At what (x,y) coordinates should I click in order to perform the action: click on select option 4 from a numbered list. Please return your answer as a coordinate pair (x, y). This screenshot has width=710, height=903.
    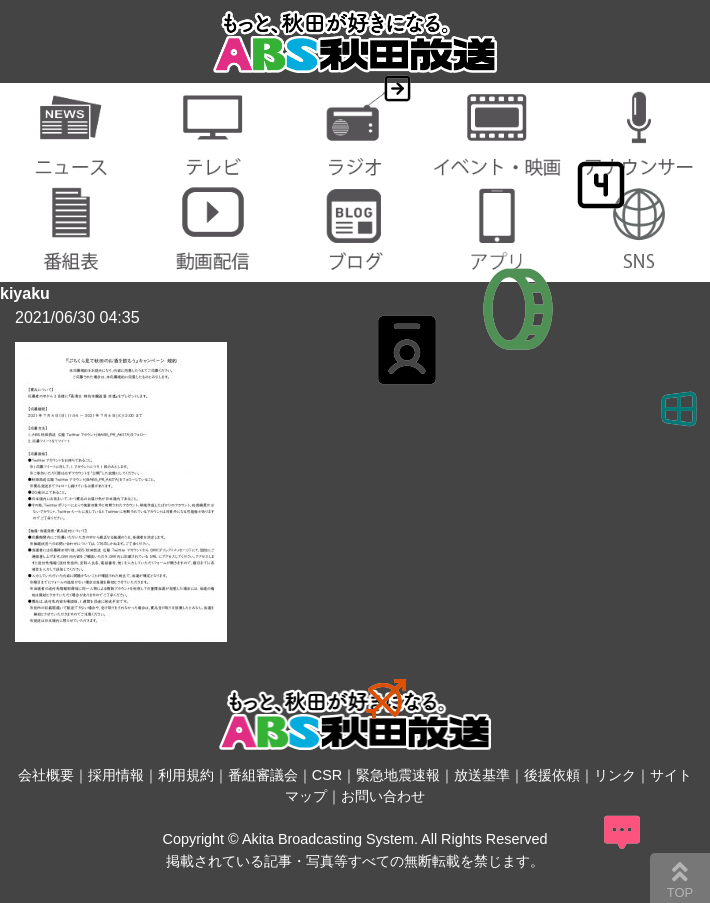
    Looking at the image, I should click on (601, 185).